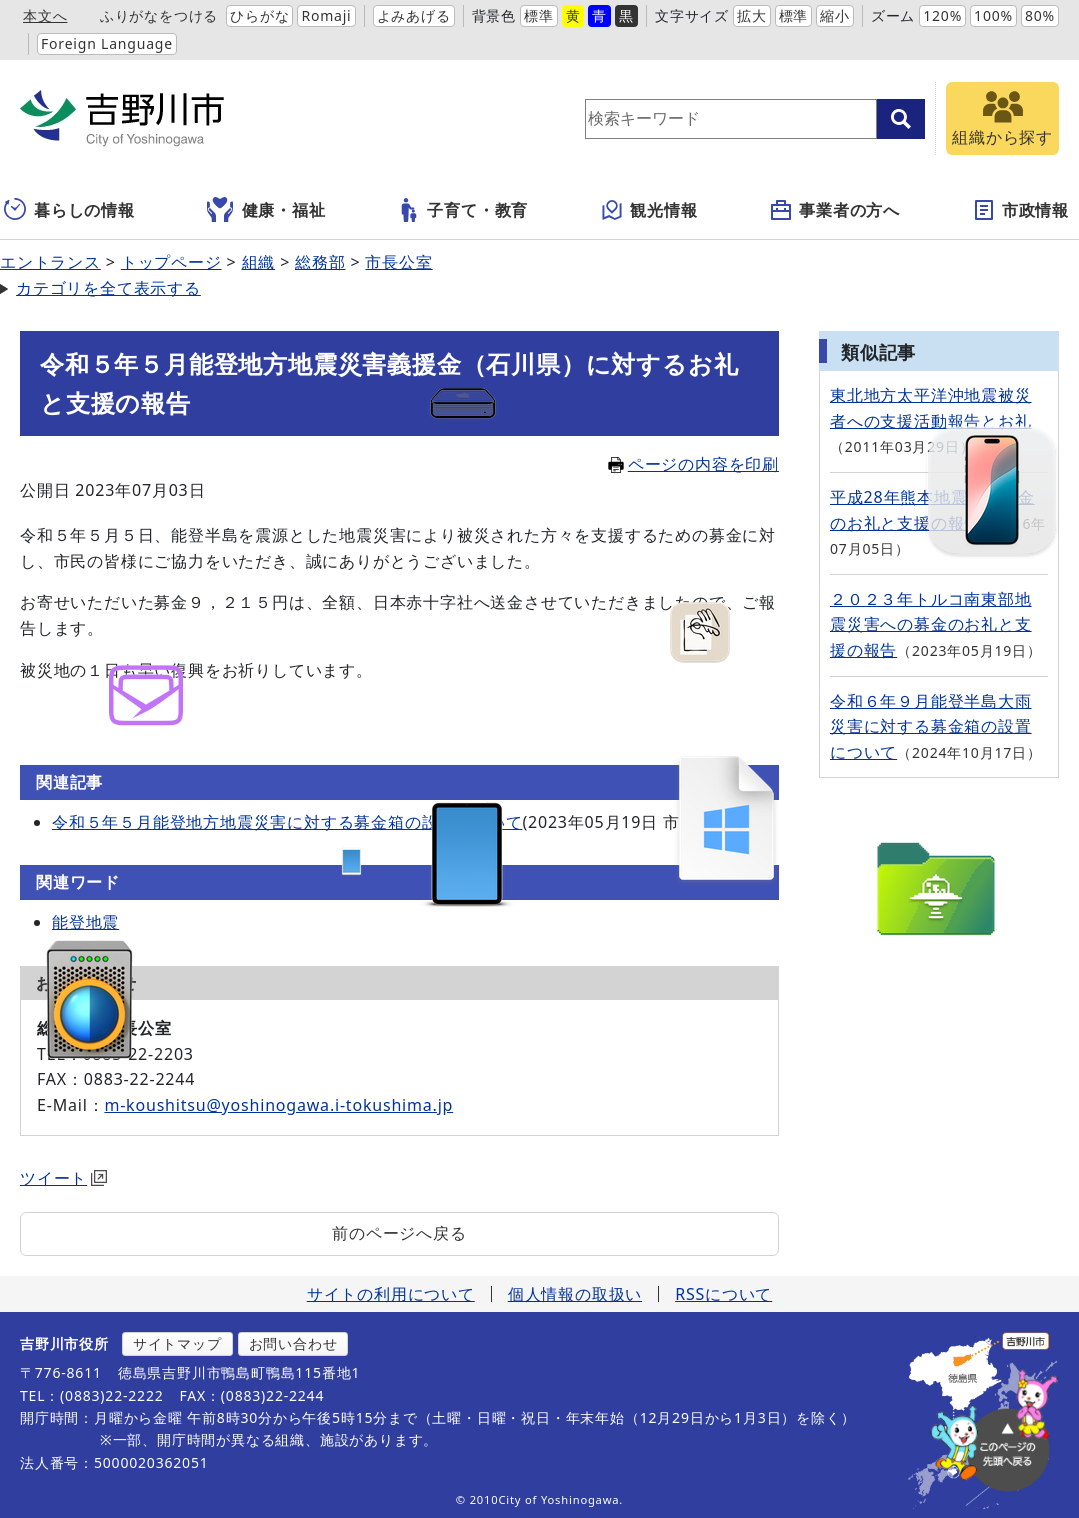 The width and height of the screenshot is (1079, 1518). What do you see at coordinates (463, 402) in the screenshot?
I see `access time capsule backup drive in sidebar` at bounding box center [463, 402].